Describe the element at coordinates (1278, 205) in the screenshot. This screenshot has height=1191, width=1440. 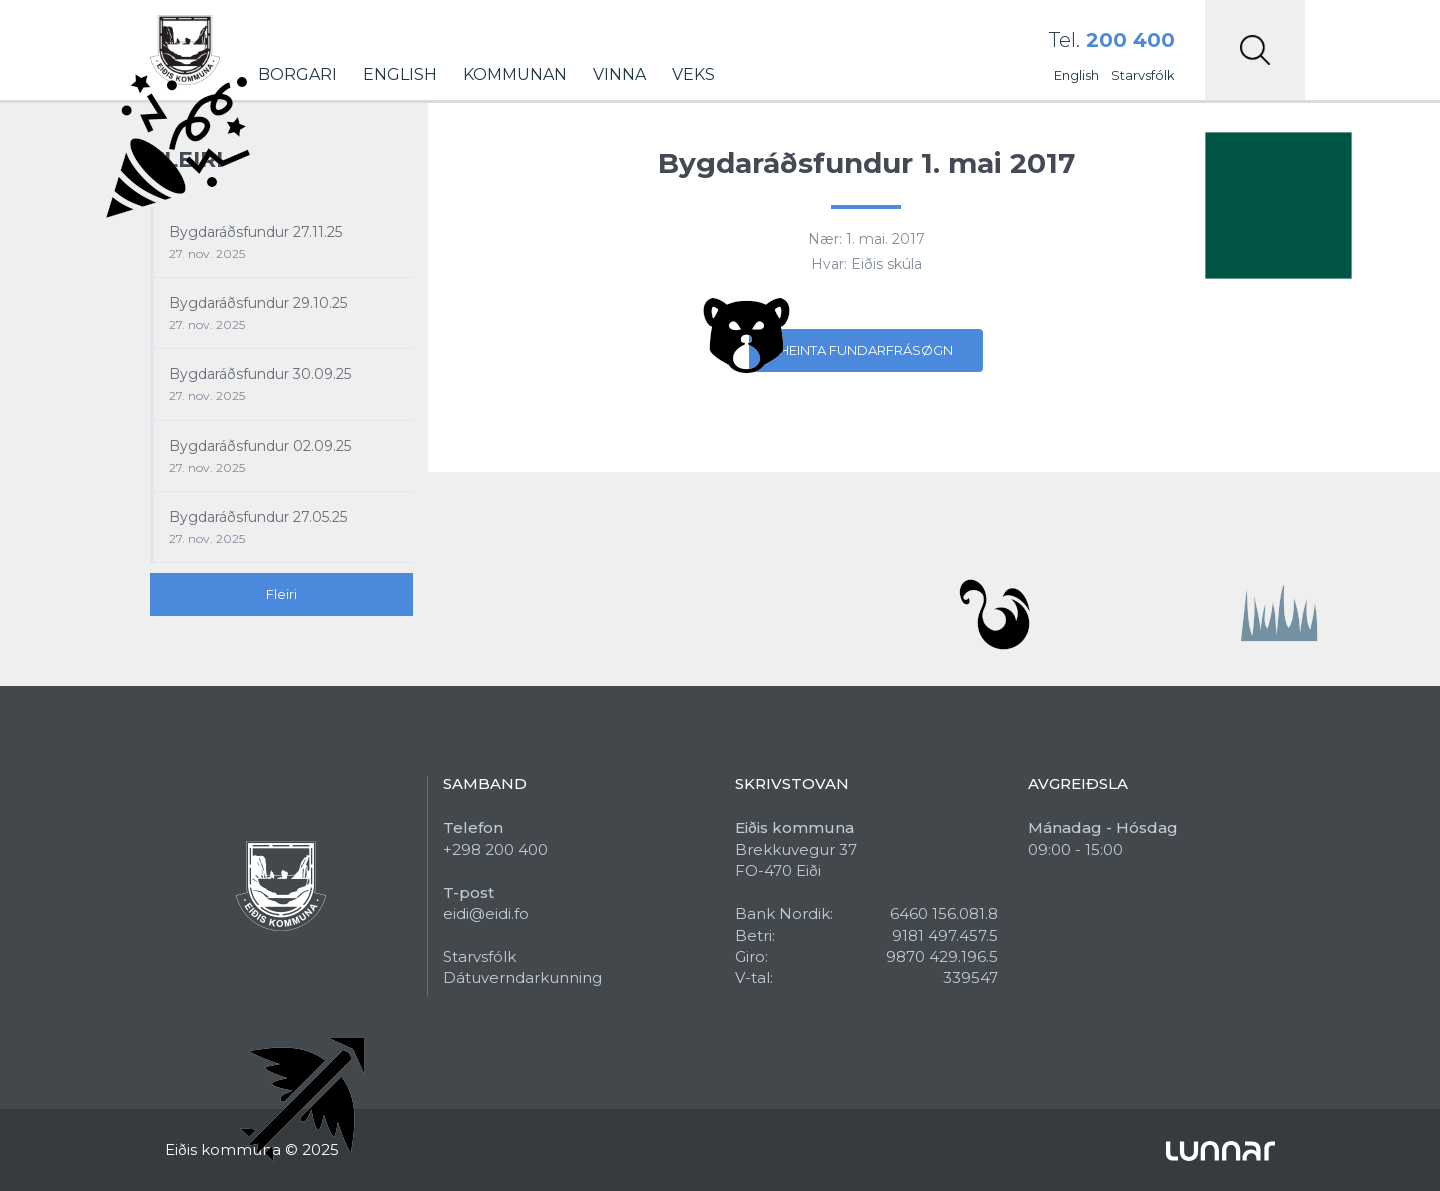
I see `placeholder for empty content area` at that location.